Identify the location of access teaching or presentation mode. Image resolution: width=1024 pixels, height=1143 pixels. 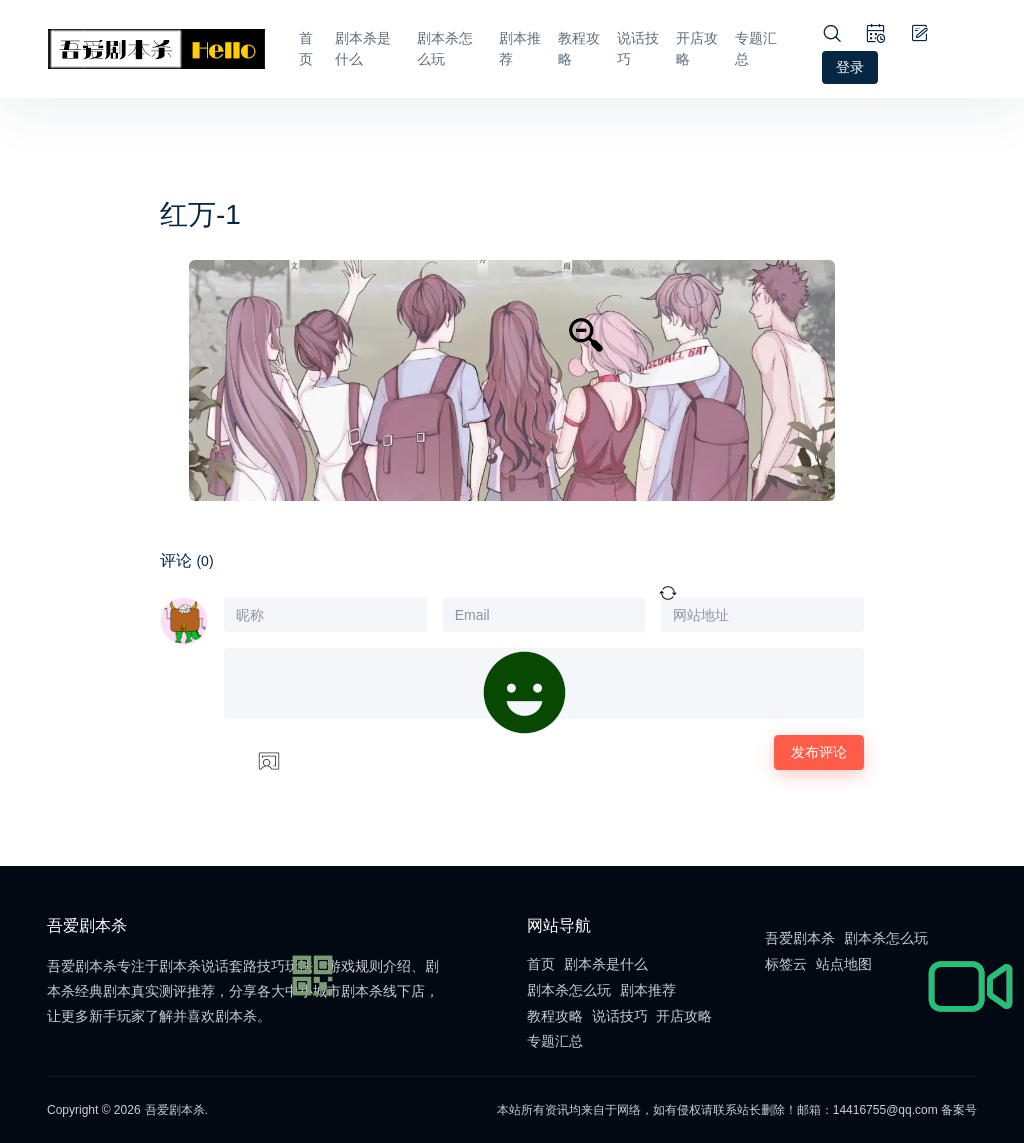
(269, 761).